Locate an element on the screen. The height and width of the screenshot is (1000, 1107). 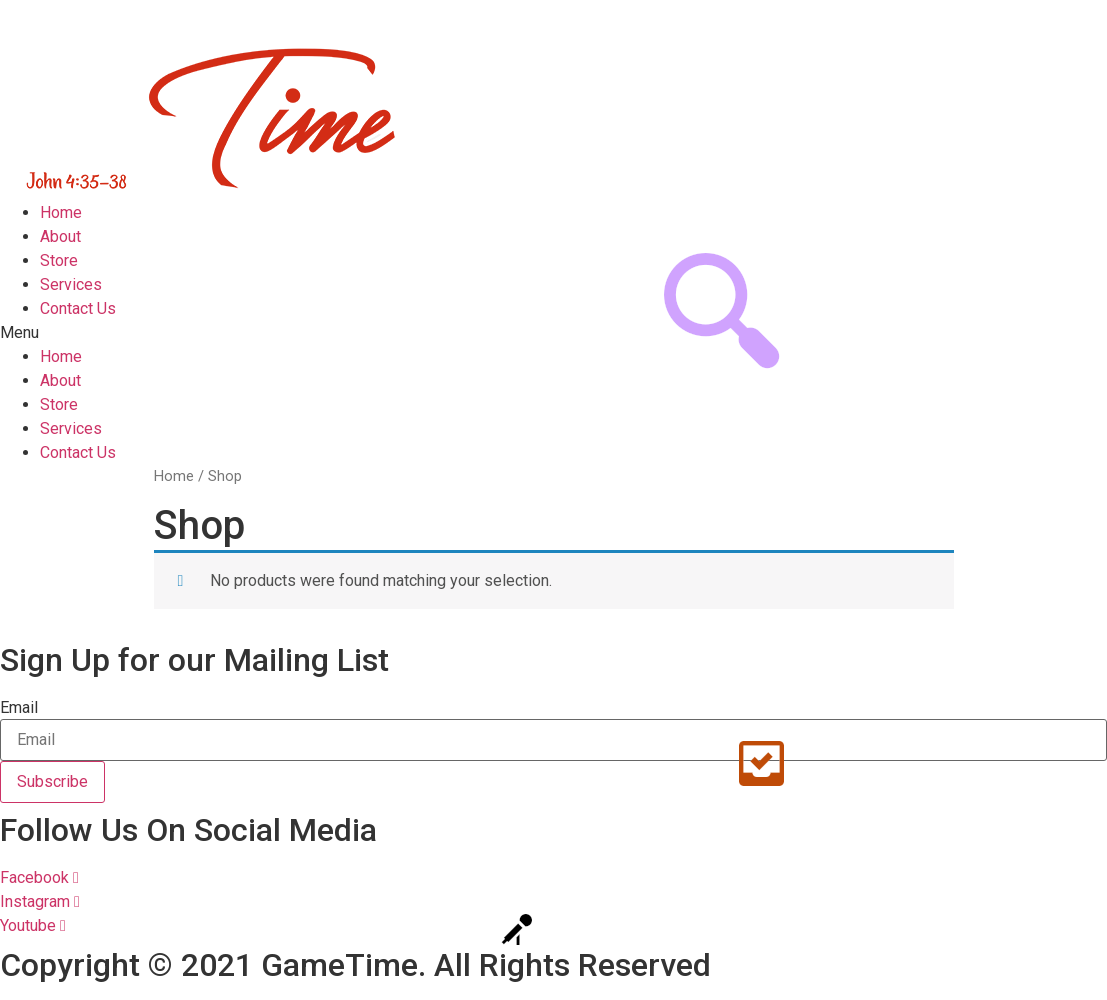
mark all inbox messages as read is located at coordinates (761, 763).